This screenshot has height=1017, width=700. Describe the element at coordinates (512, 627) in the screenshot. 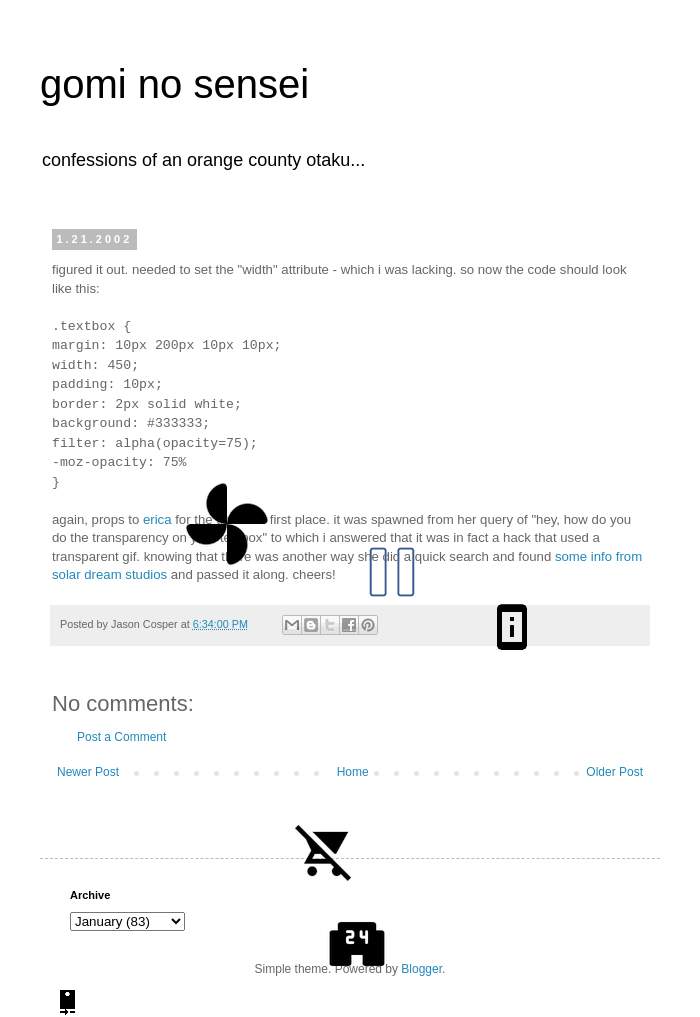

I see `view device information` at that location.